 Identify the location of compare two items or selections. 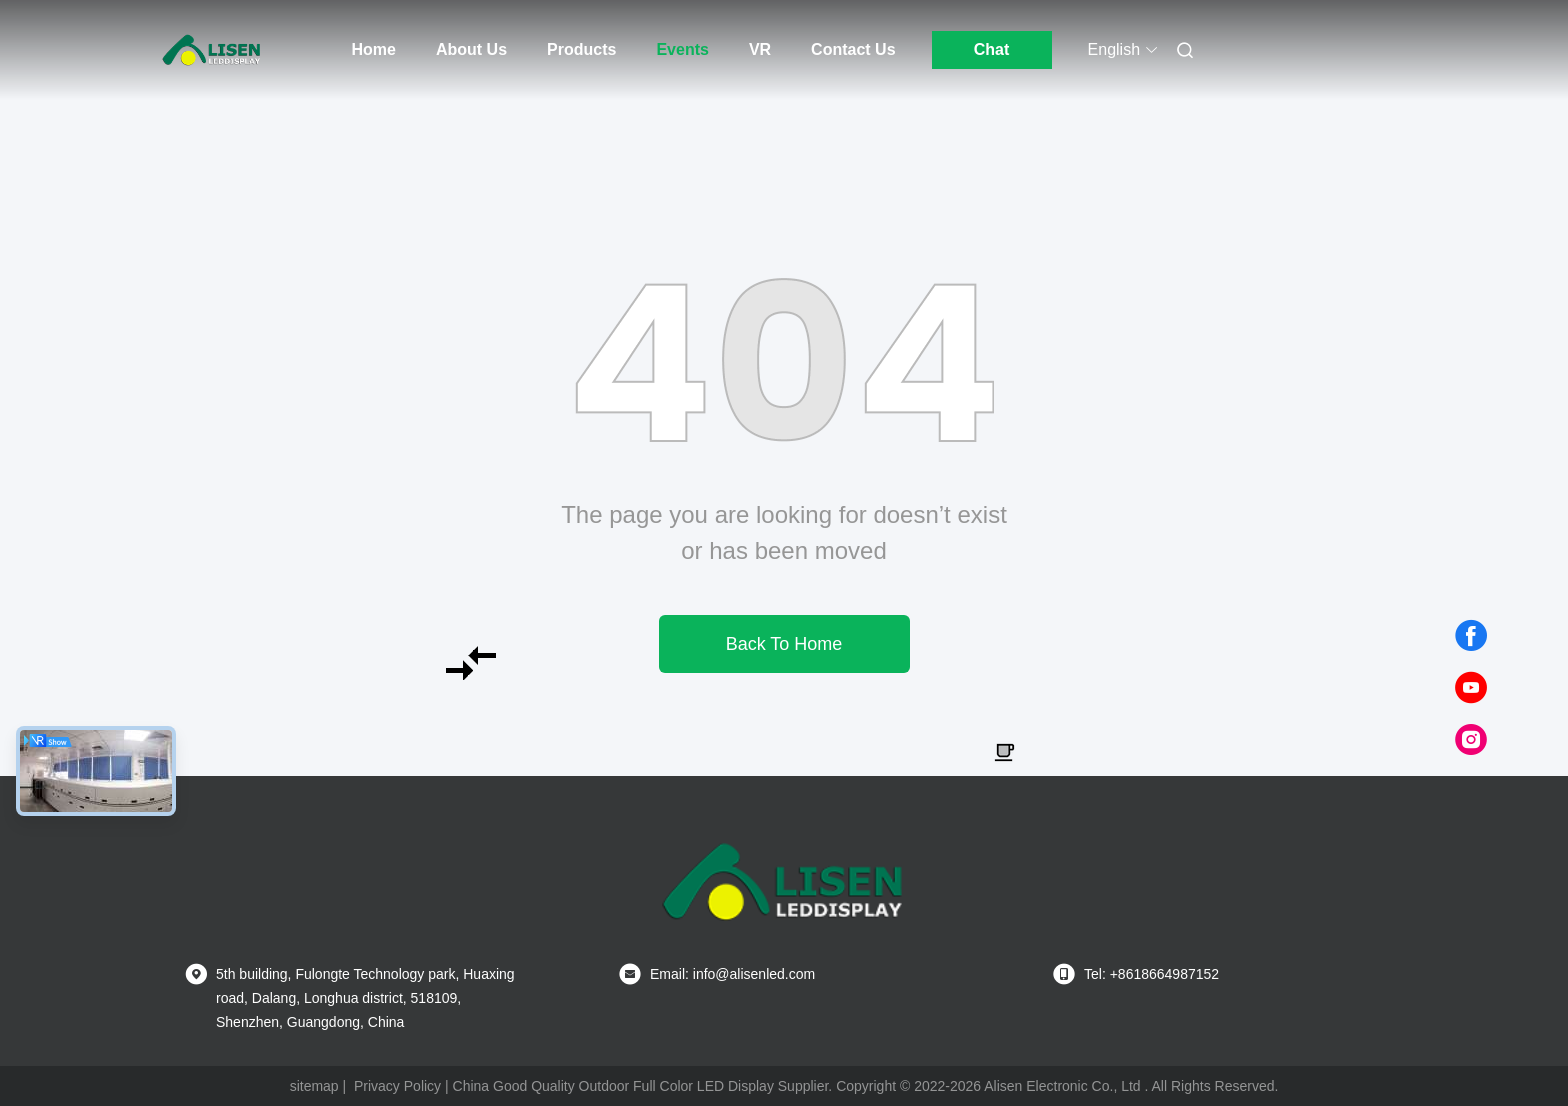
(471, 663).